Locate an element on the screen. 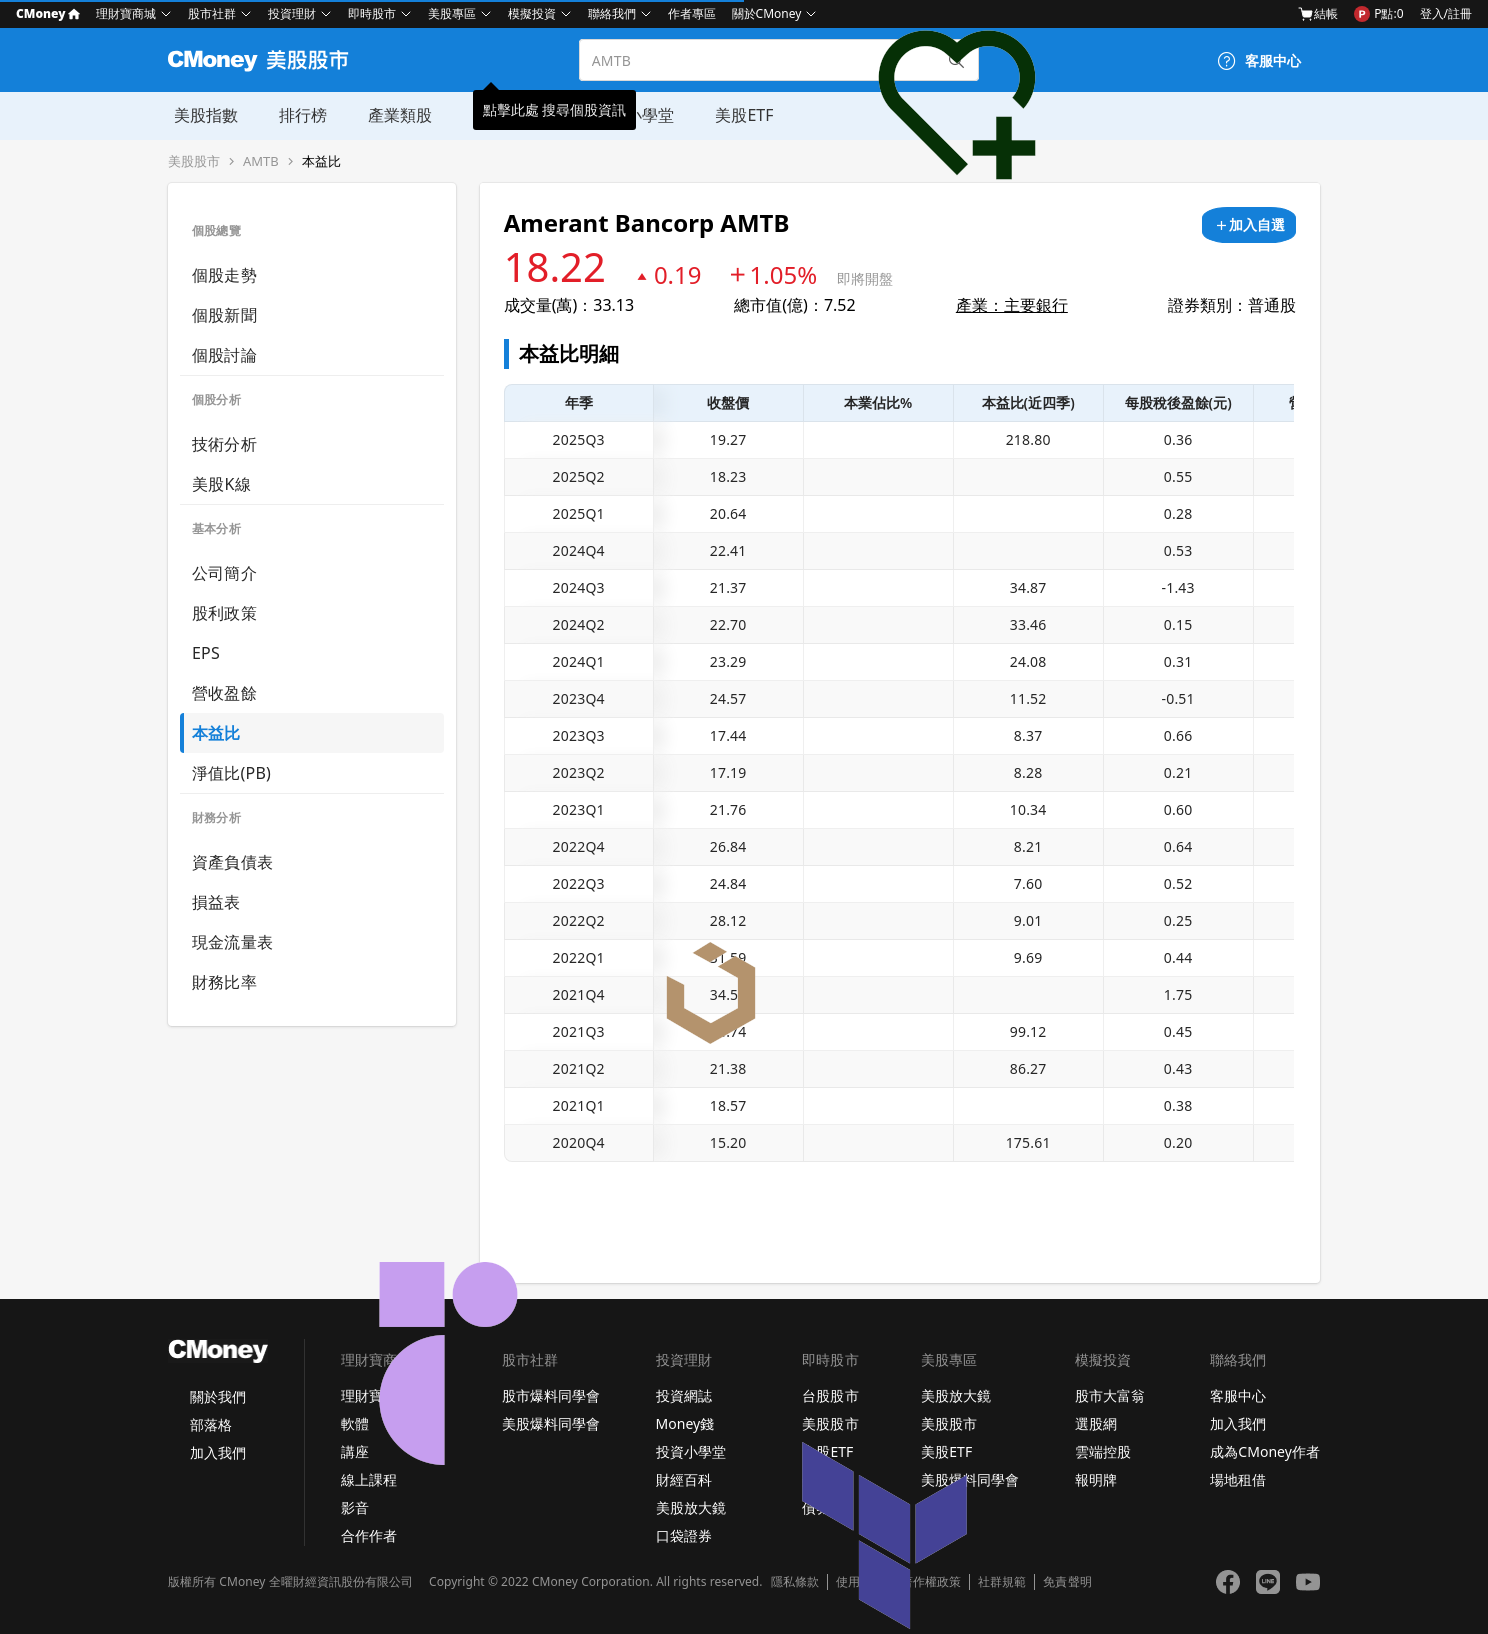 The height and width of the screenshot is (1634, 1488). UIkit framework logo is located at coordinates (711, 993).